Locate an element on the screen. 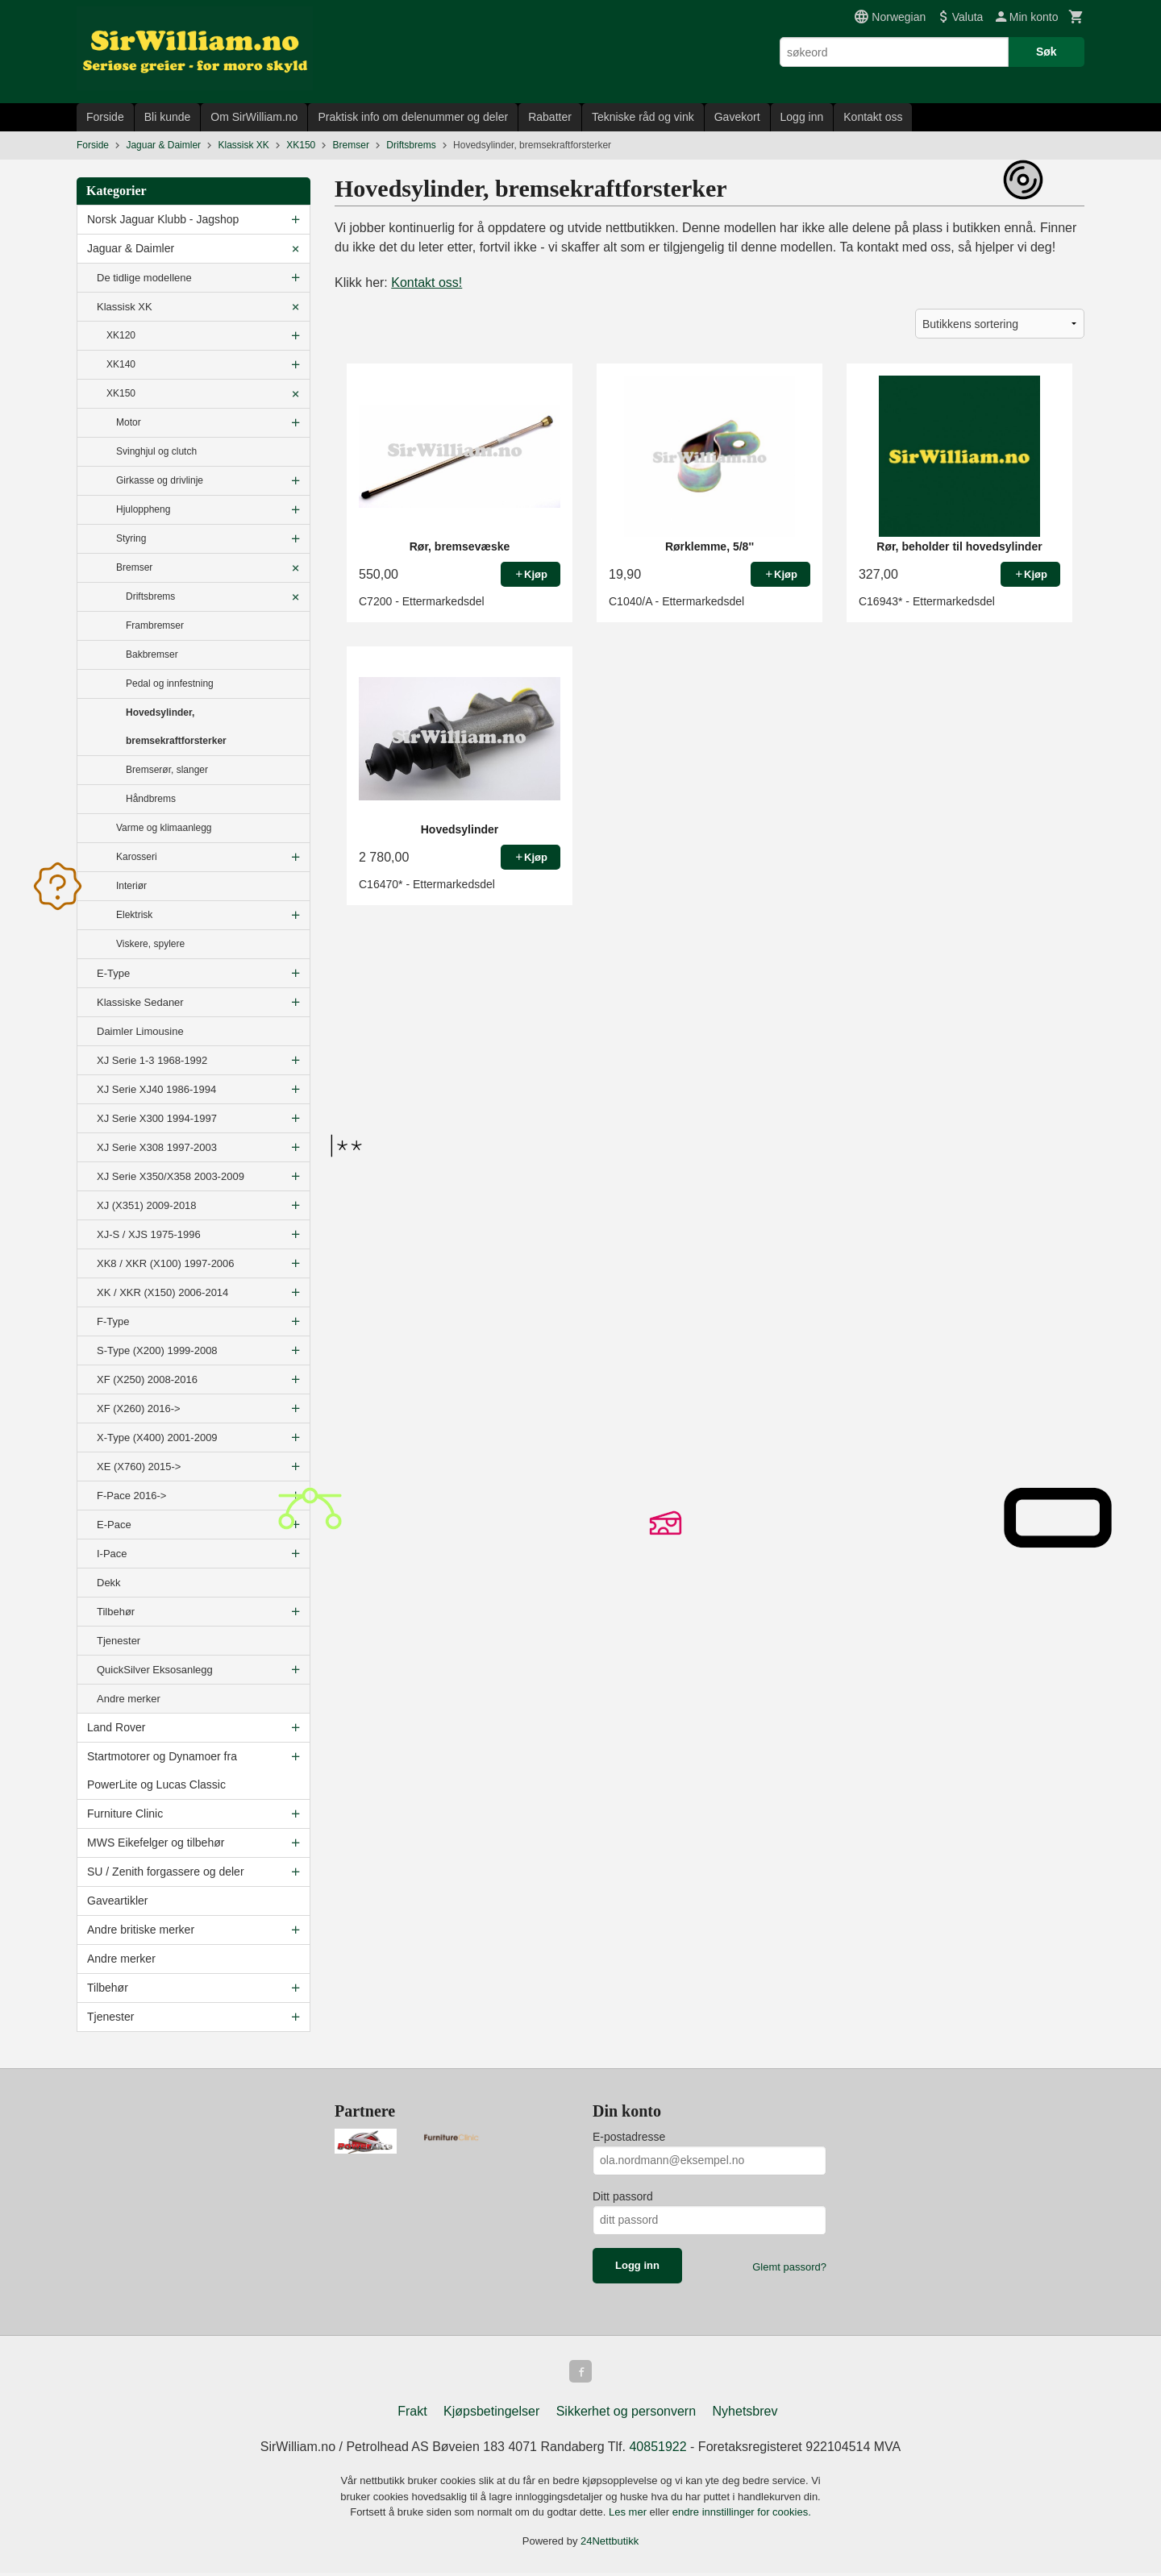  insert a code variable or placeholder is located at coordinates (1058, 1518).